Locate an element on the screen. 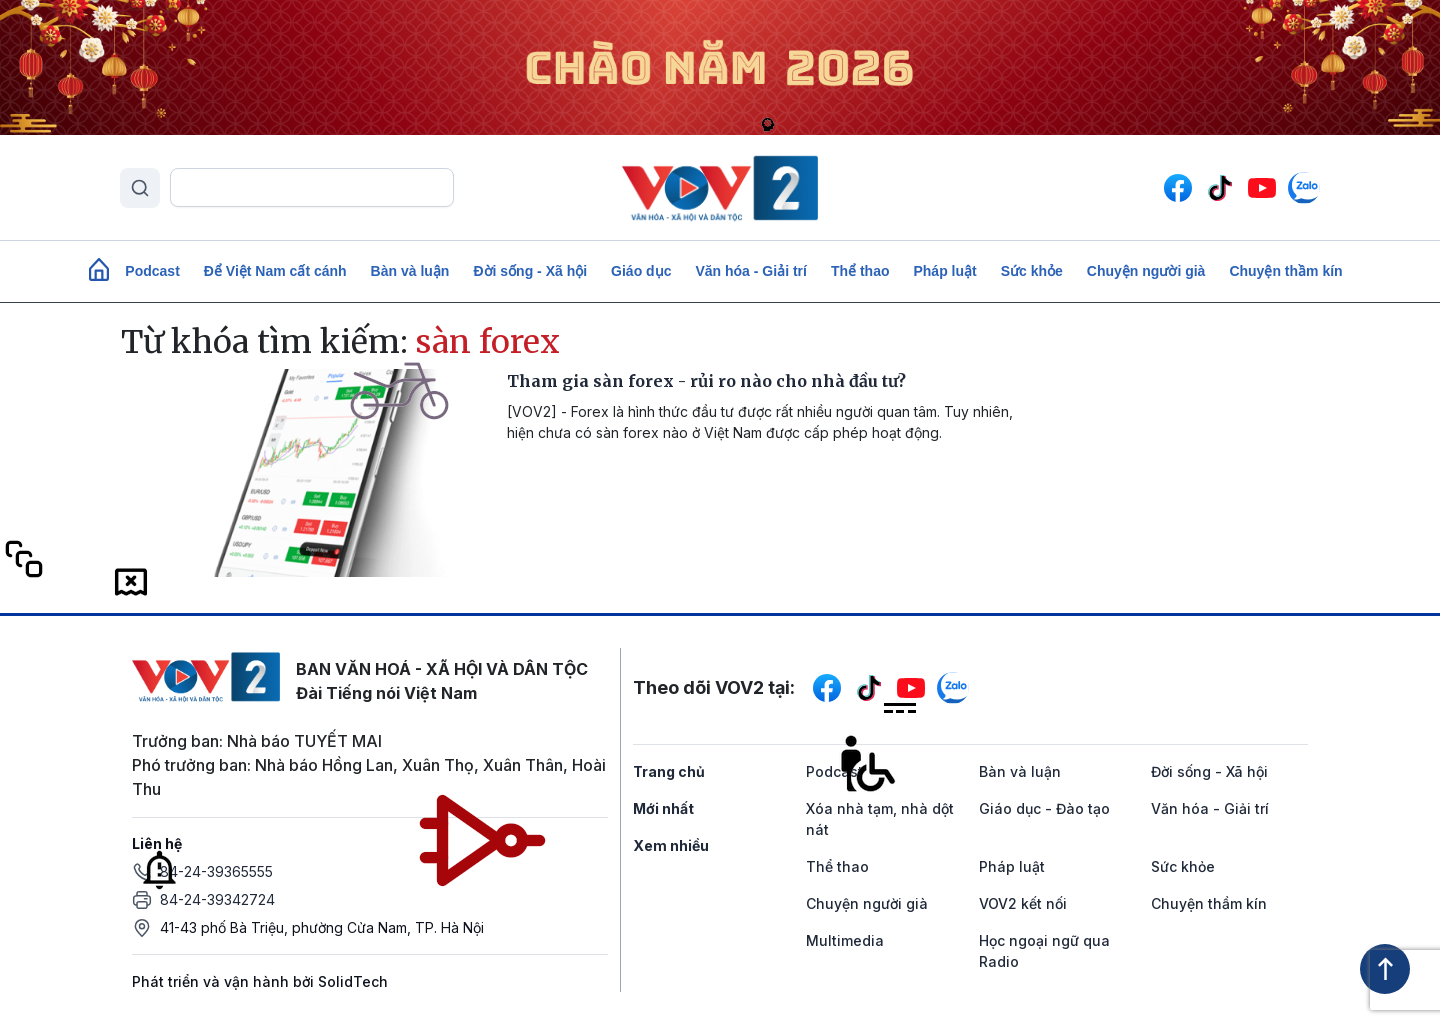 The image size is (1440, 1024). important notification requiring attention is located at coordinates (159, 869).